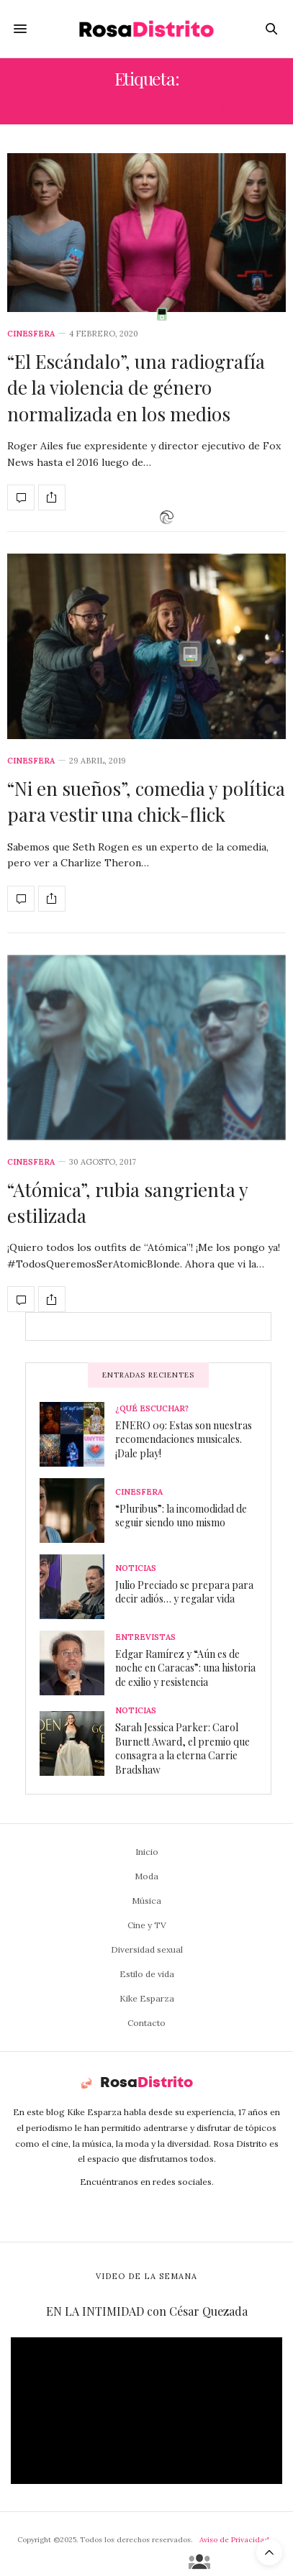 The height and width of the screenshot is (2576, 293). What do you see at coordinates (162, 311) in the screenshot?
I see `iPod nano device in green` at bounding box center [162, 311].